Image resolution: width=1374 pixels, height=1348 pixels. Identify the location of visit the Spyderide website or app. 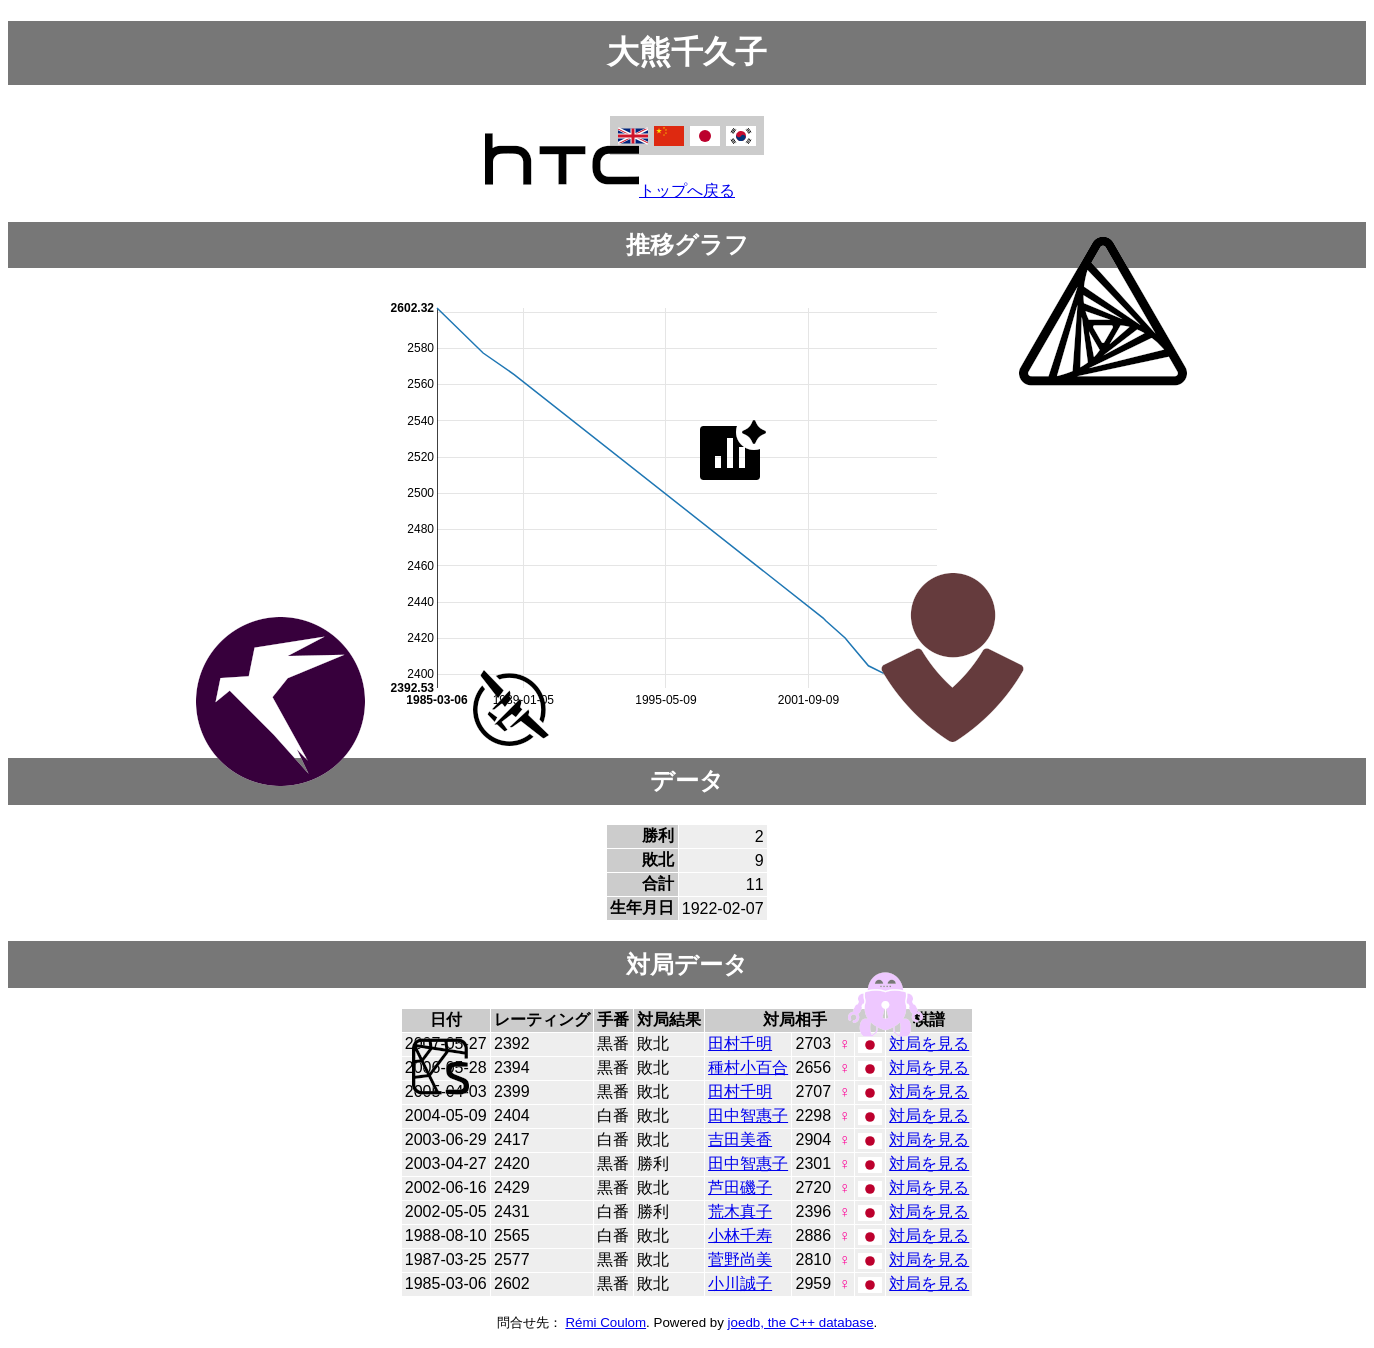
(440, 1066).